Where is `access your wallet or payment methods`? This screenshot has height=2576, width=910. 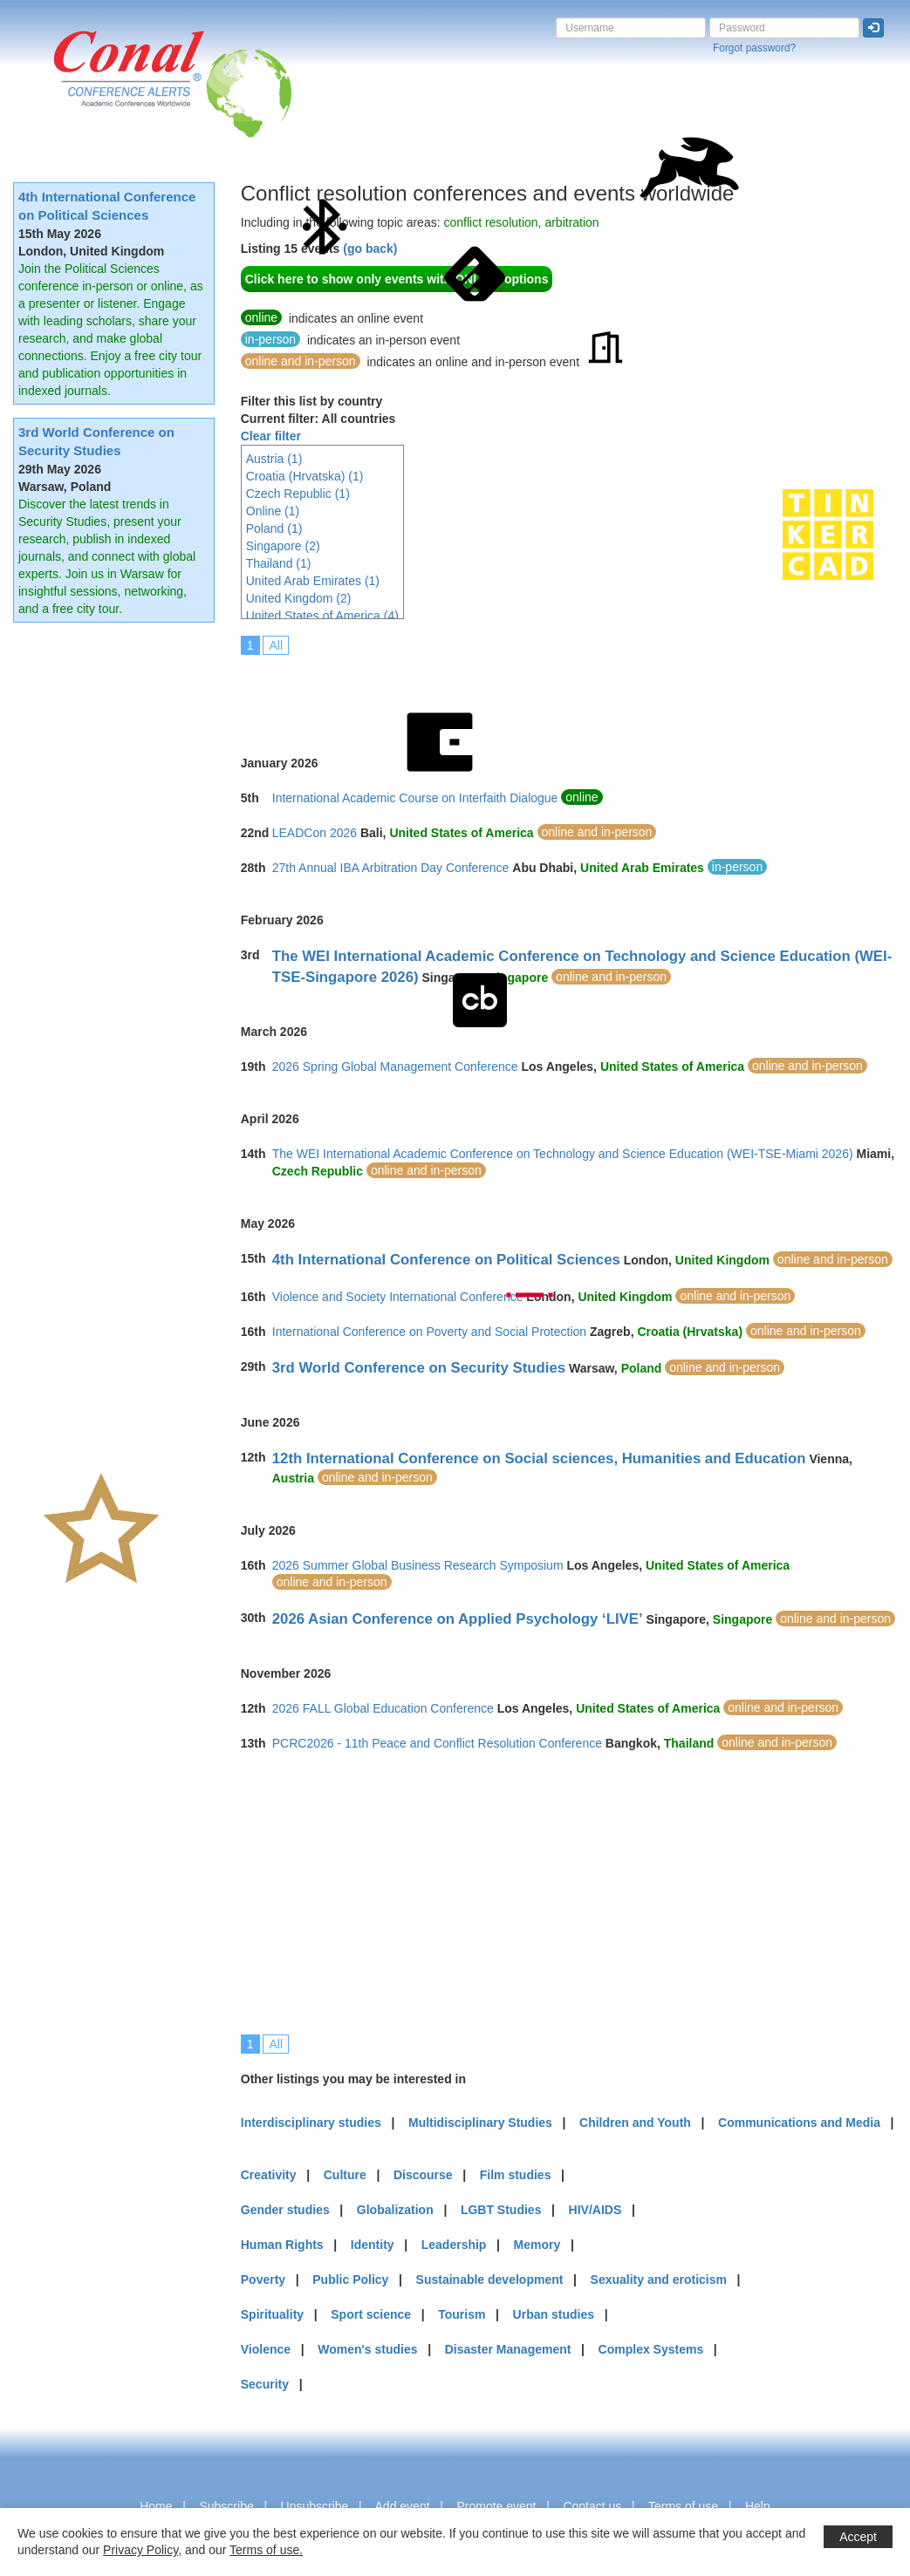 access your wallet or payment methods is located at coordinates (440, 742).